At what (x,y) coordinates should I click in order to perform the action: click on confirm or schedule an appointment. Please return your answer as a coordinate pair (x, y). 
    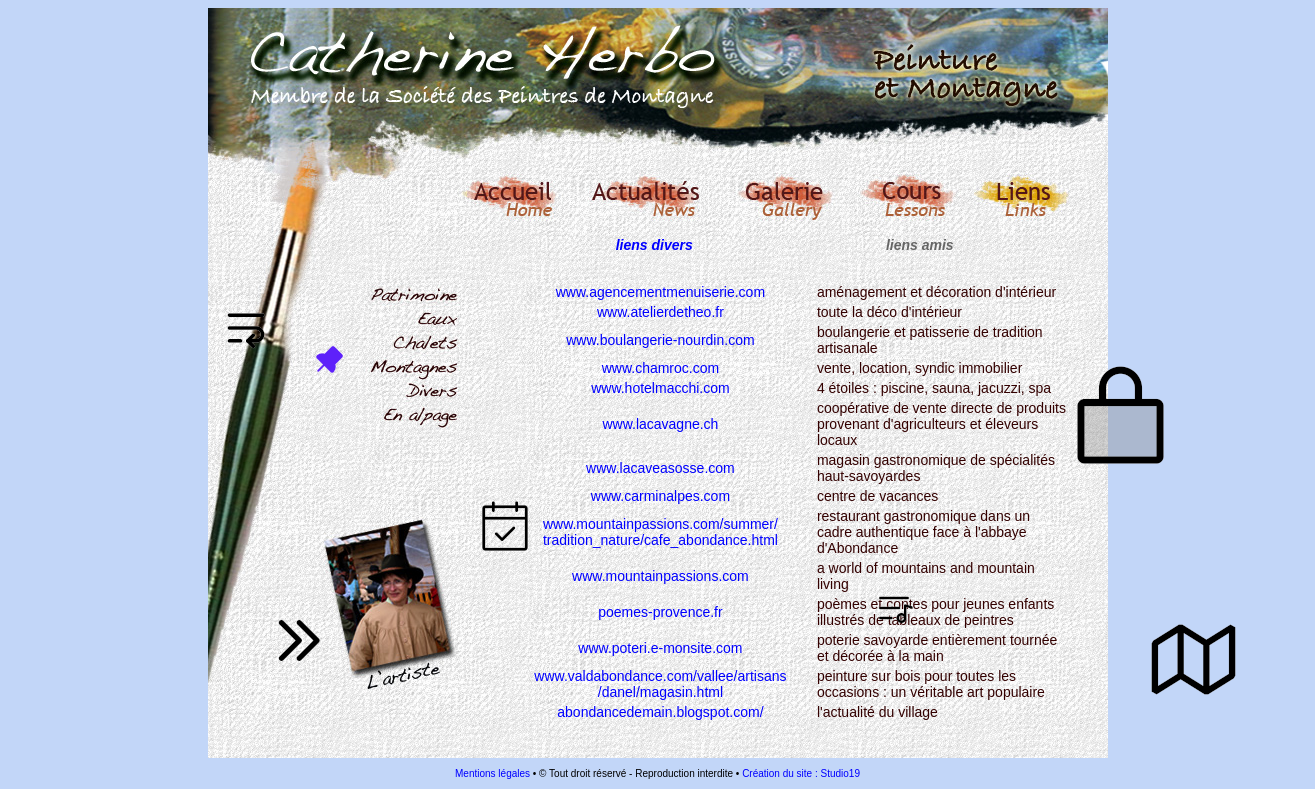
    Looking at the image, I should click on (505, 528).